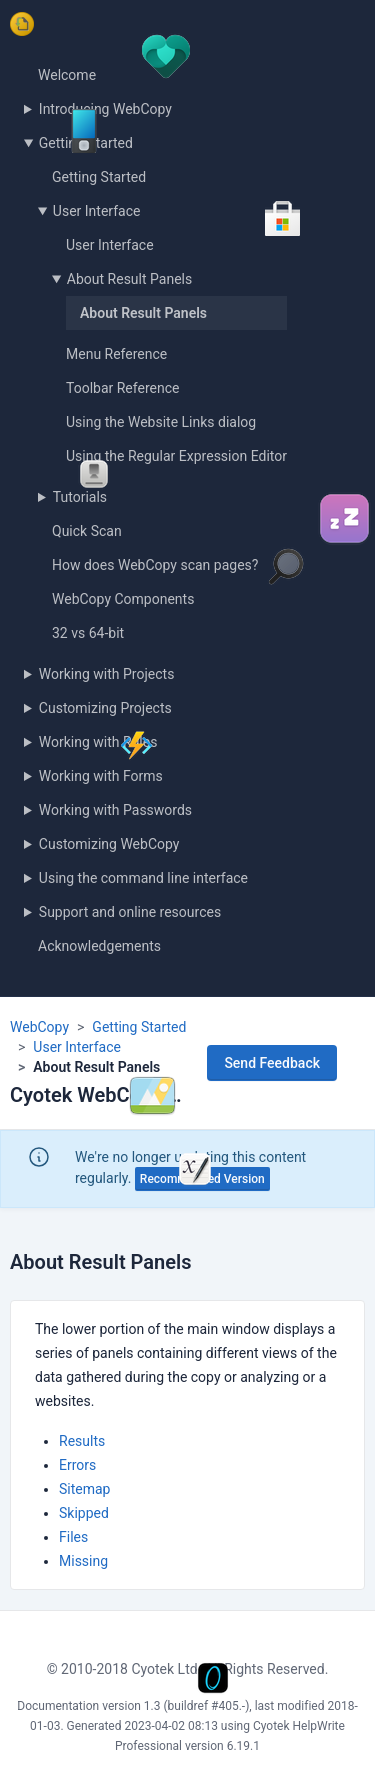  Describe the element at coordinates (94, 474) in the screenshot. I see `open desk view app to show your desk surface via overhead camera` at that location.